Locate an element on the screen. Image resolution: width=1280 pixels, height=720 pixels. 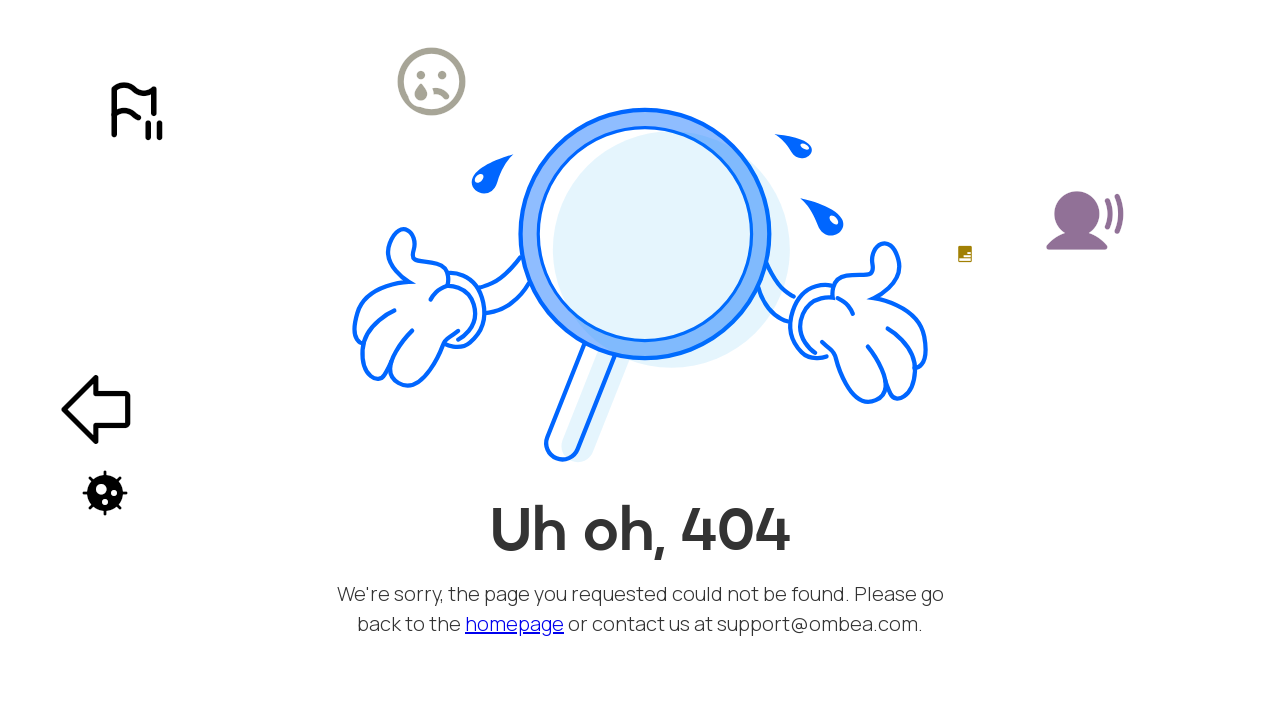
go back to the previous screen is located at coordinates (98, 409).